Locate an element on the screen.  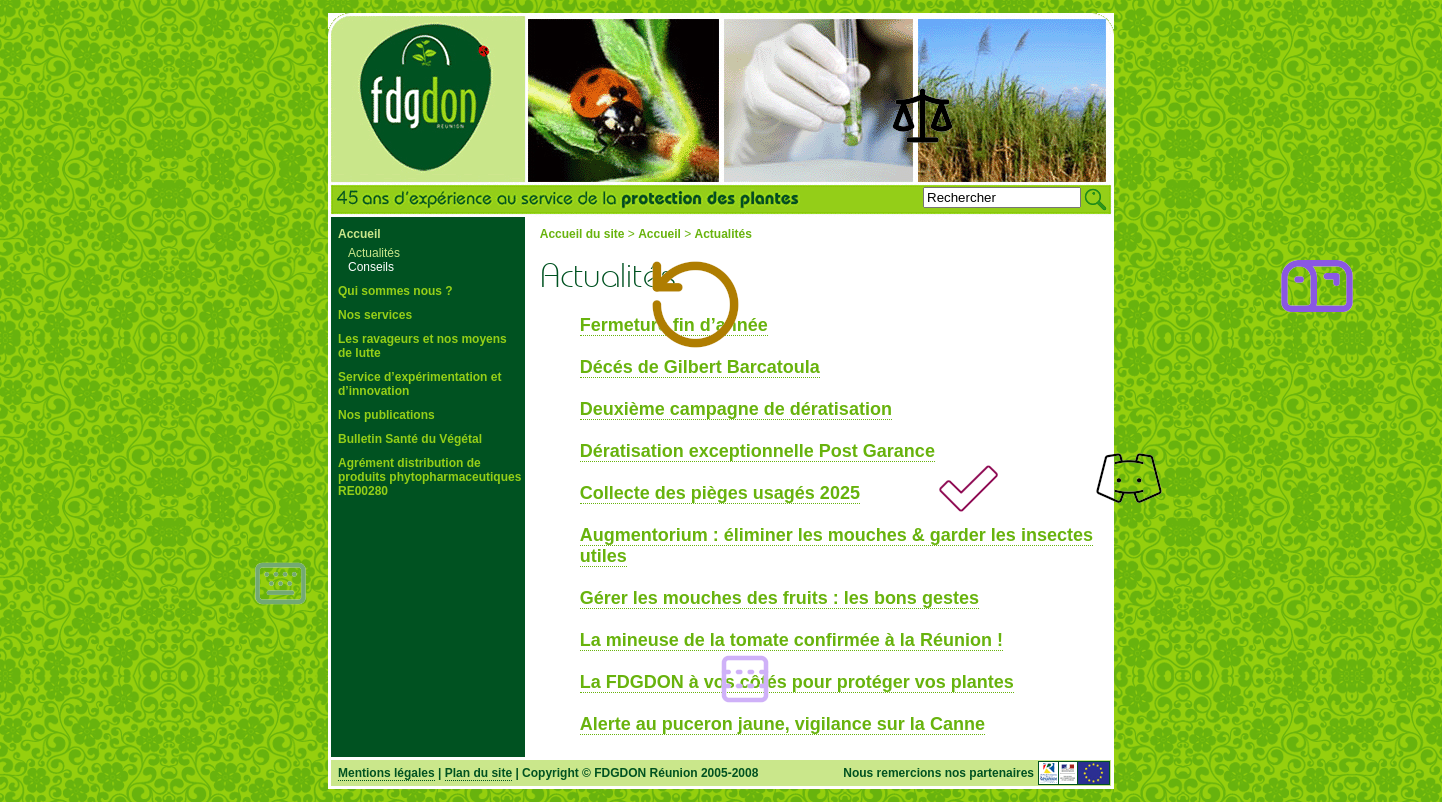
undo the last action is located at coordinates (695, 304).